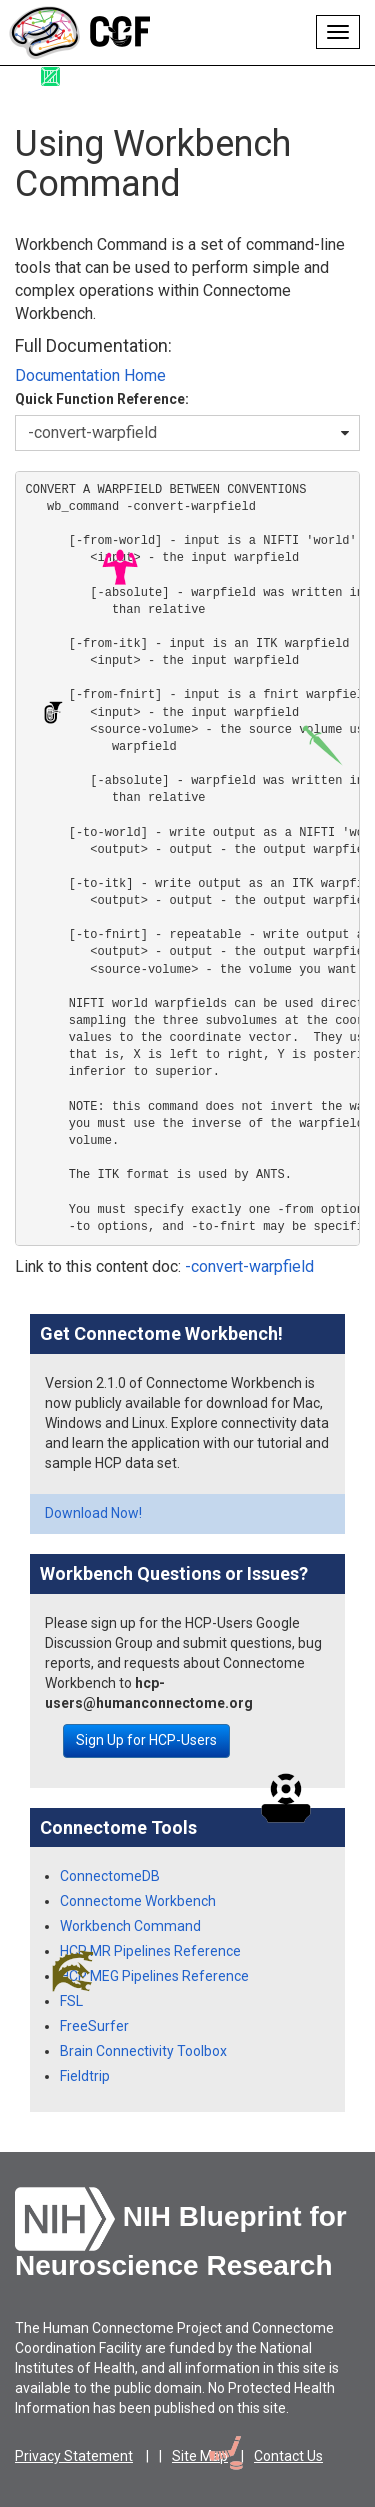  I want to click on indicates a mischievous or cunning character trait, so click(119, 35).